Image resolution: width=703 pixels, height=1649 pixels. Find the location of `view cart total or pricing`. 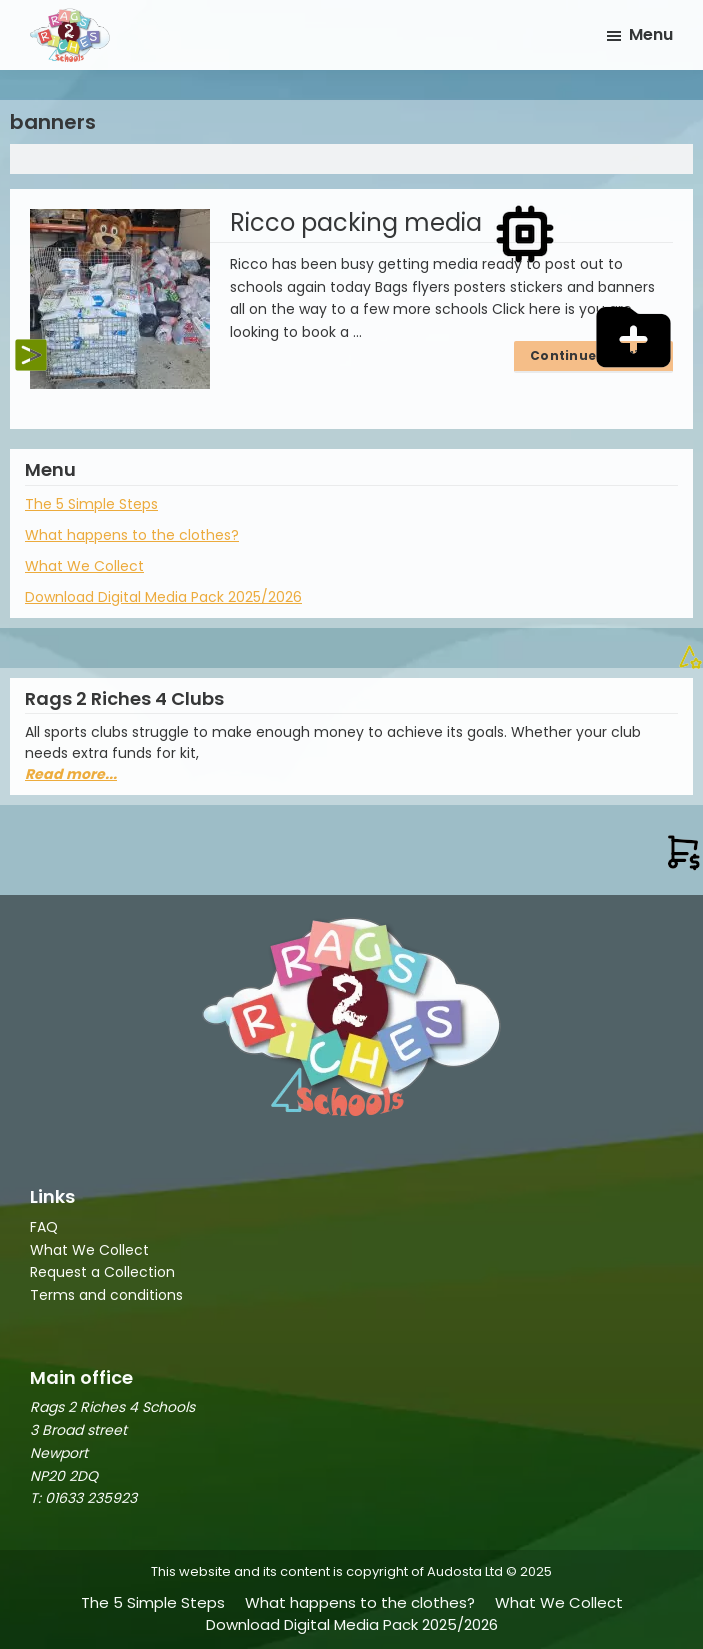

view cart total or pricing is located at coordinates (683, 852).